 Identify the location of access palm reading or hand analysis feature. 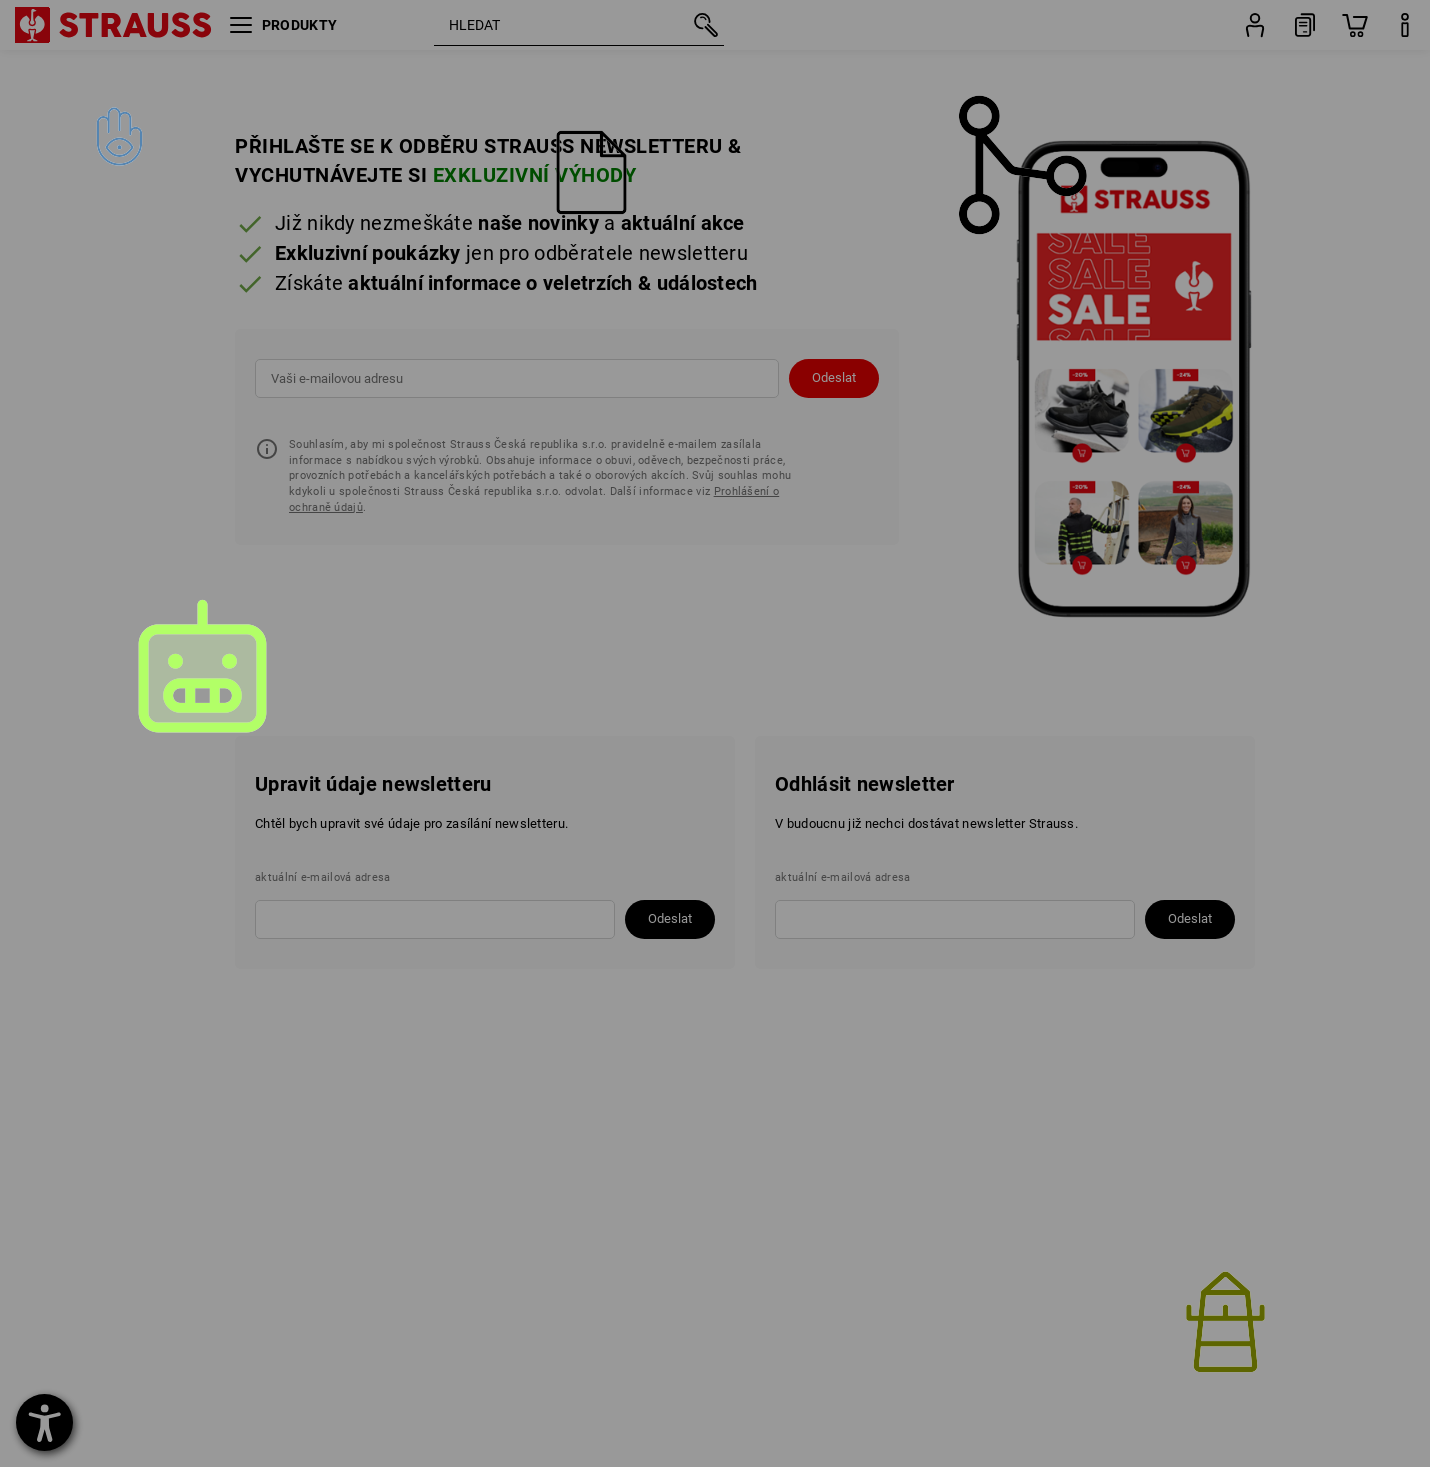
(119, 136).